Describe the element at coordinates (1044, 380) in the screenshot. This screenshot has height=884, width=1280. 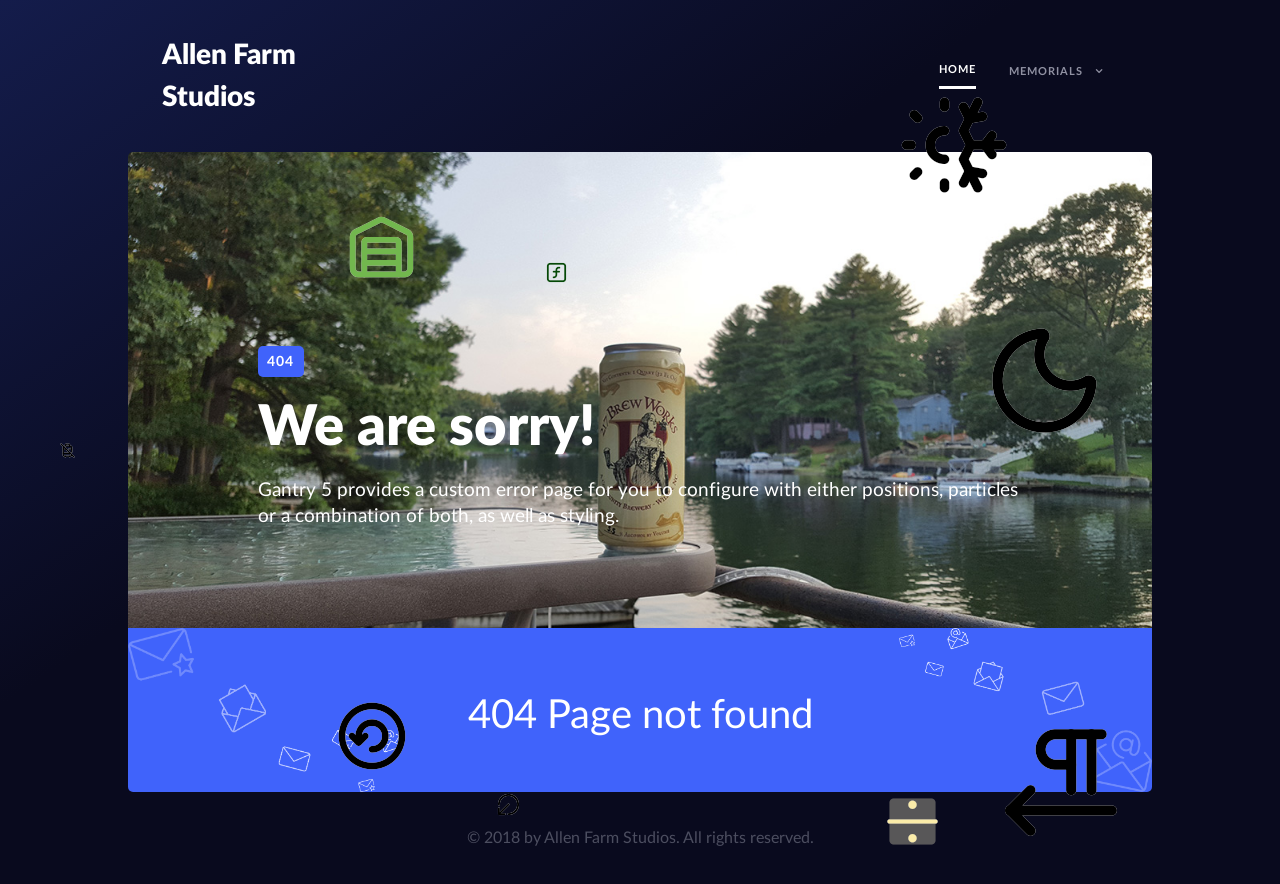
I see `toggle dark mode or night theme` at that location.